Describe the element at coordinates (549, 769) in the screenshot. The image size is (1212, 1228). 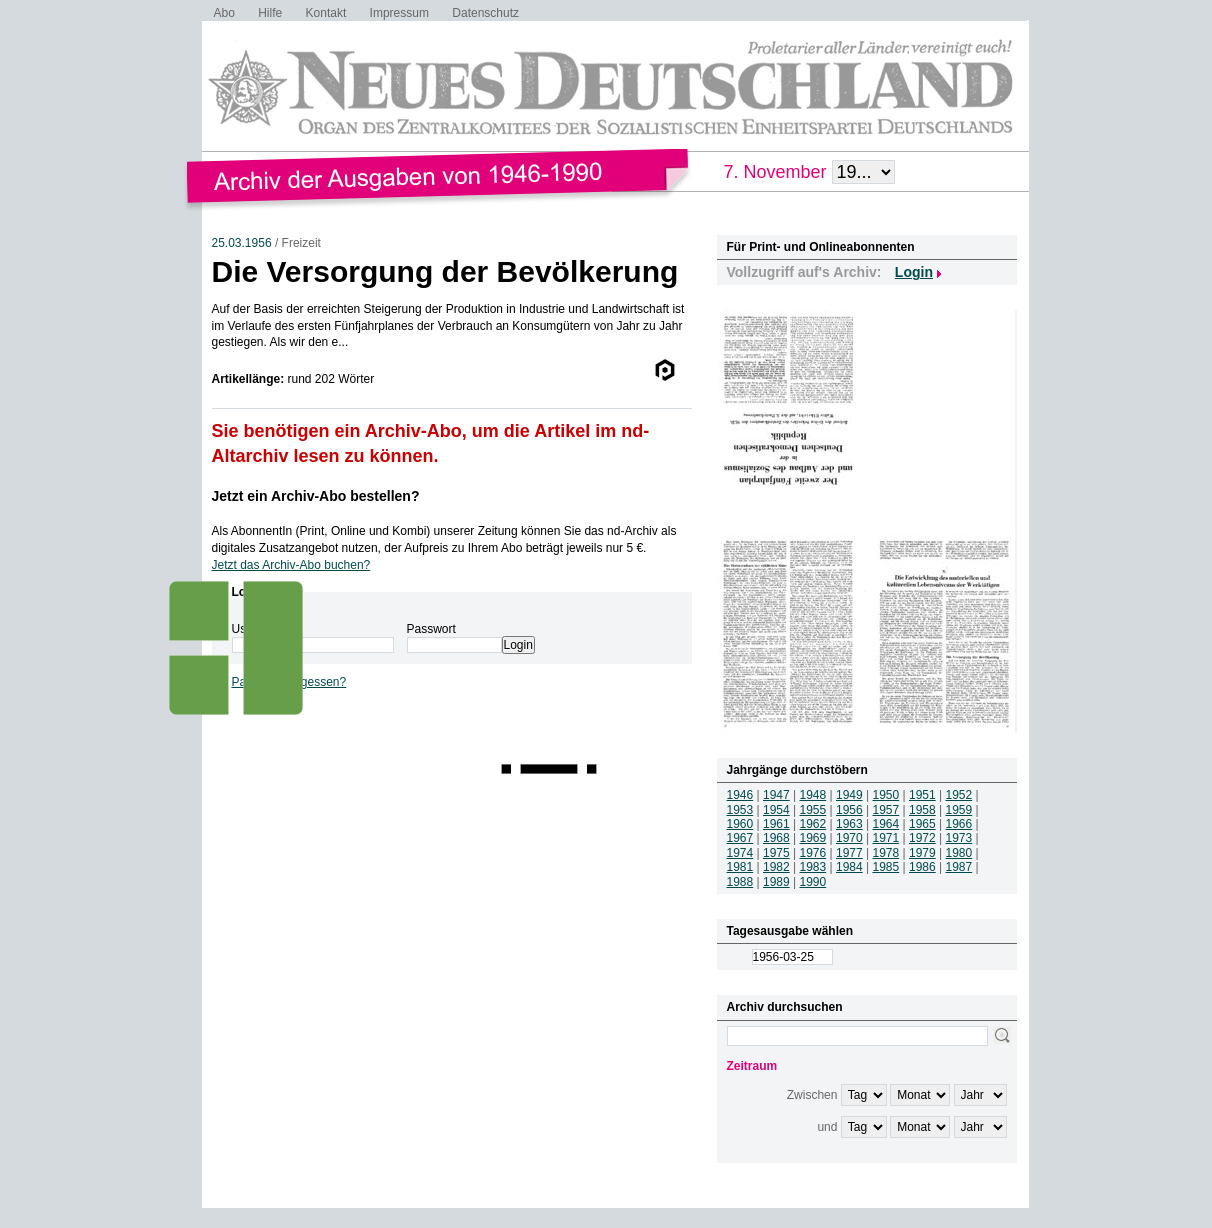
I see `insert a horizontal divider line` at that location.